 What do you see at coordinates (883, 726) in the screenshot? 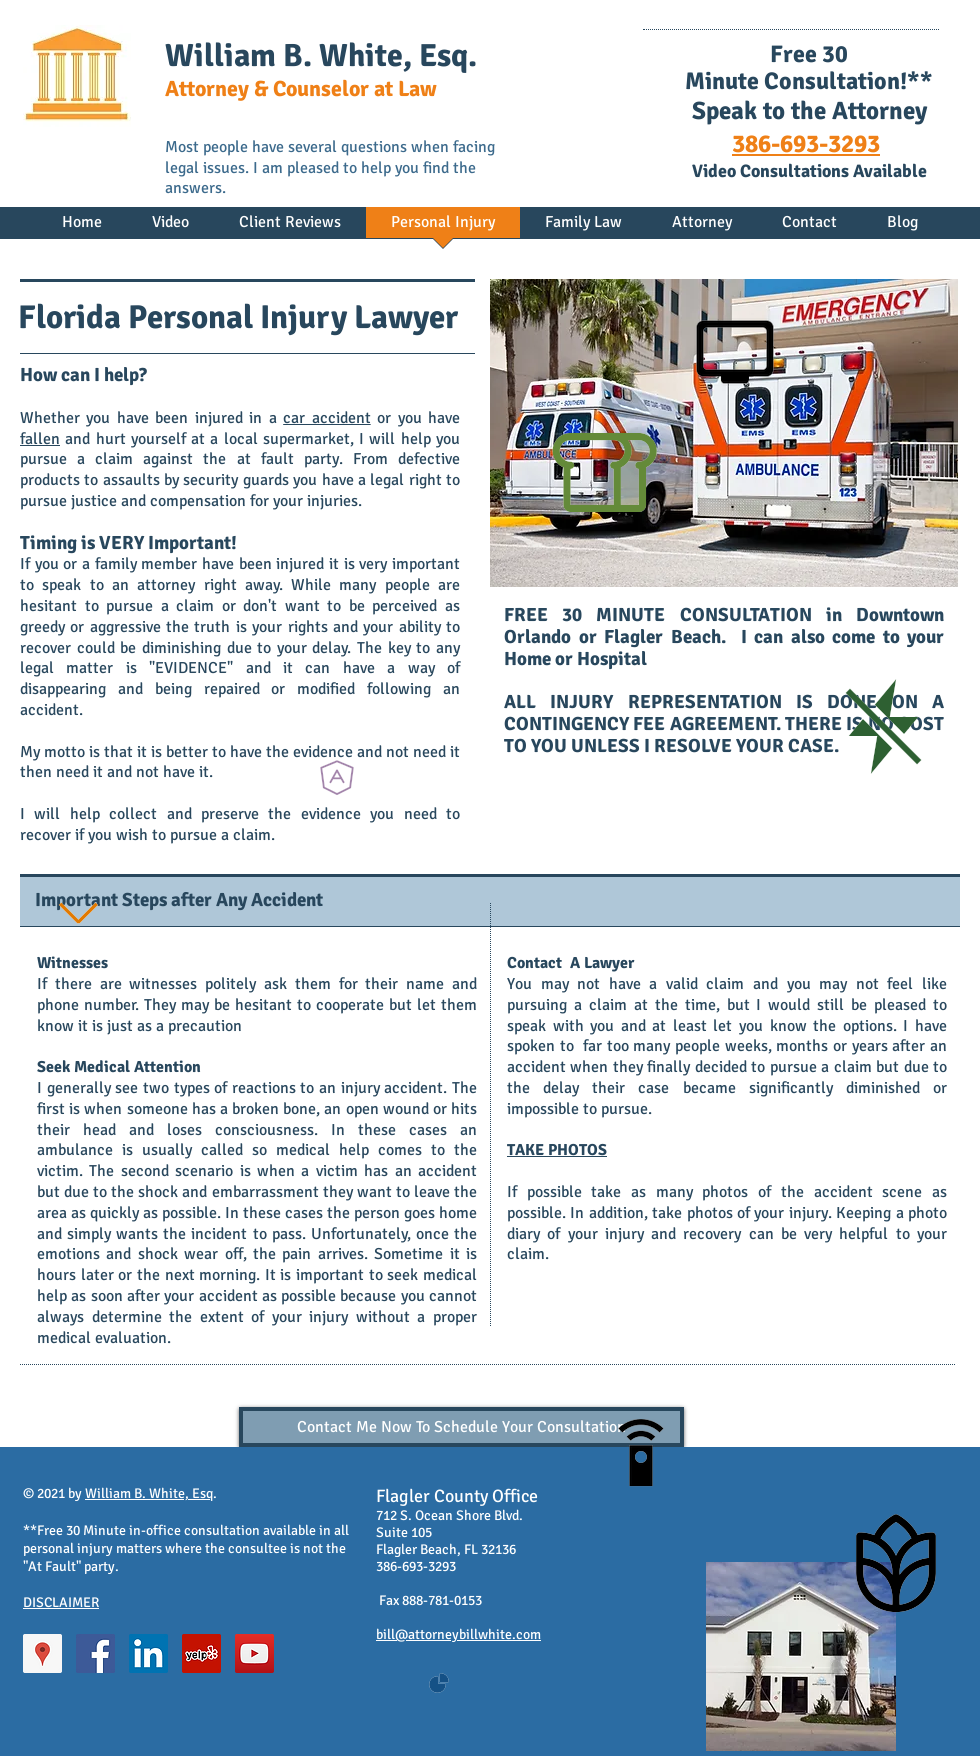
I see `disable camera flash` at bounding box center [883, 726].